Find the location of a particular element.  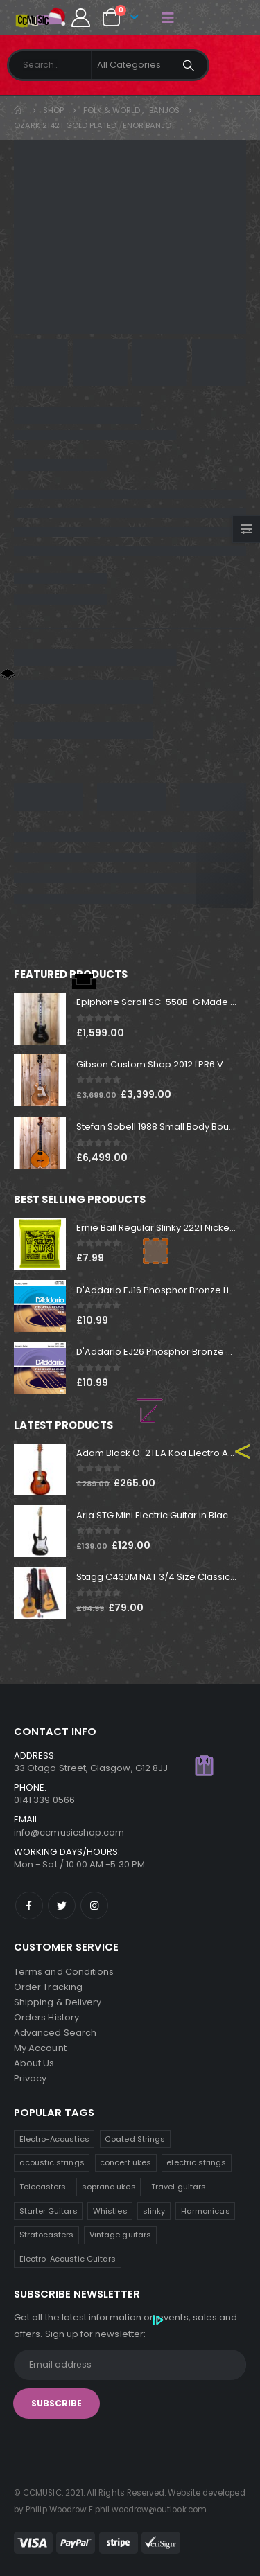

continue debugging to the next breakpoint is located at coordinates (157, 2320).